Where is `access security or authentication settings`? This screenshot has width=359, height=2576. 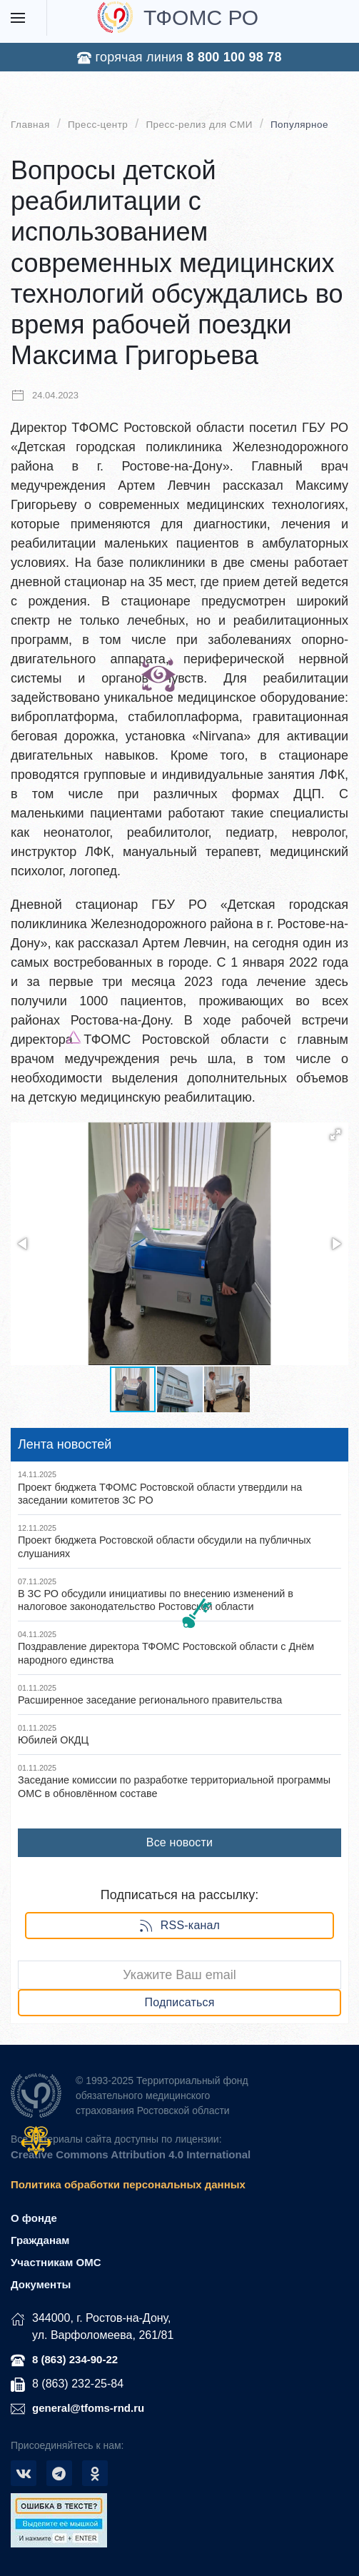
access security or authentication settings is located at coordinates (197, 1613).